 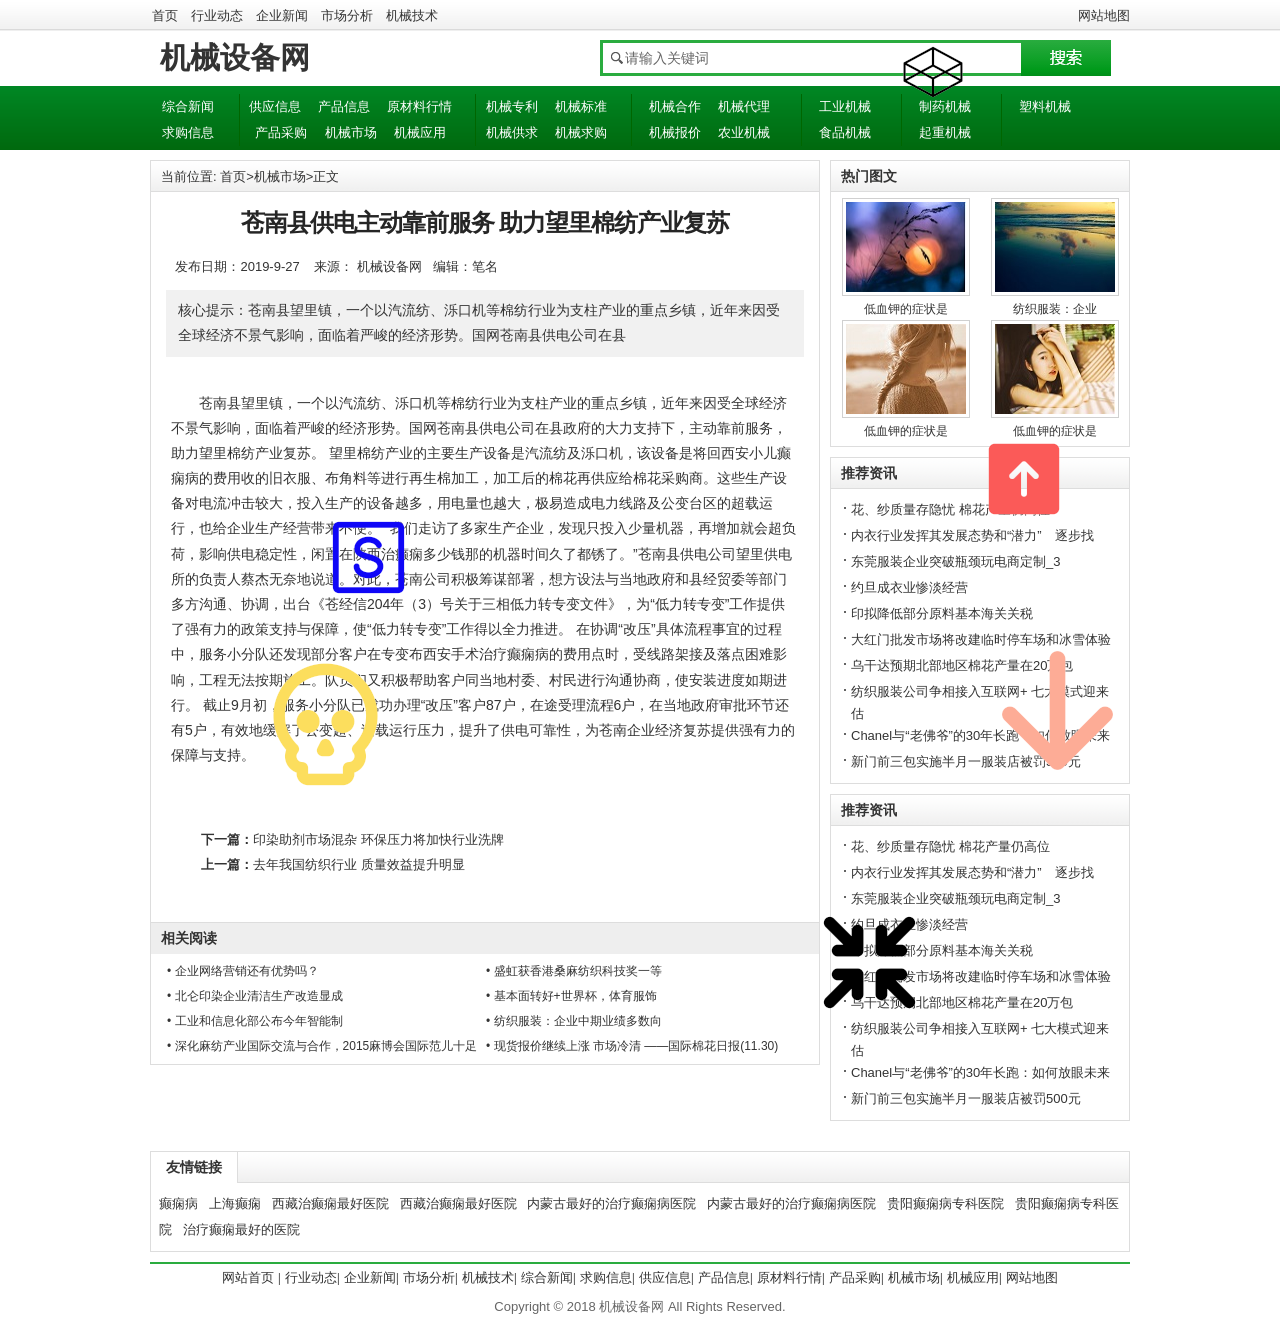 I want to click on link to Stripe payment services, so click(x=368, y=557).